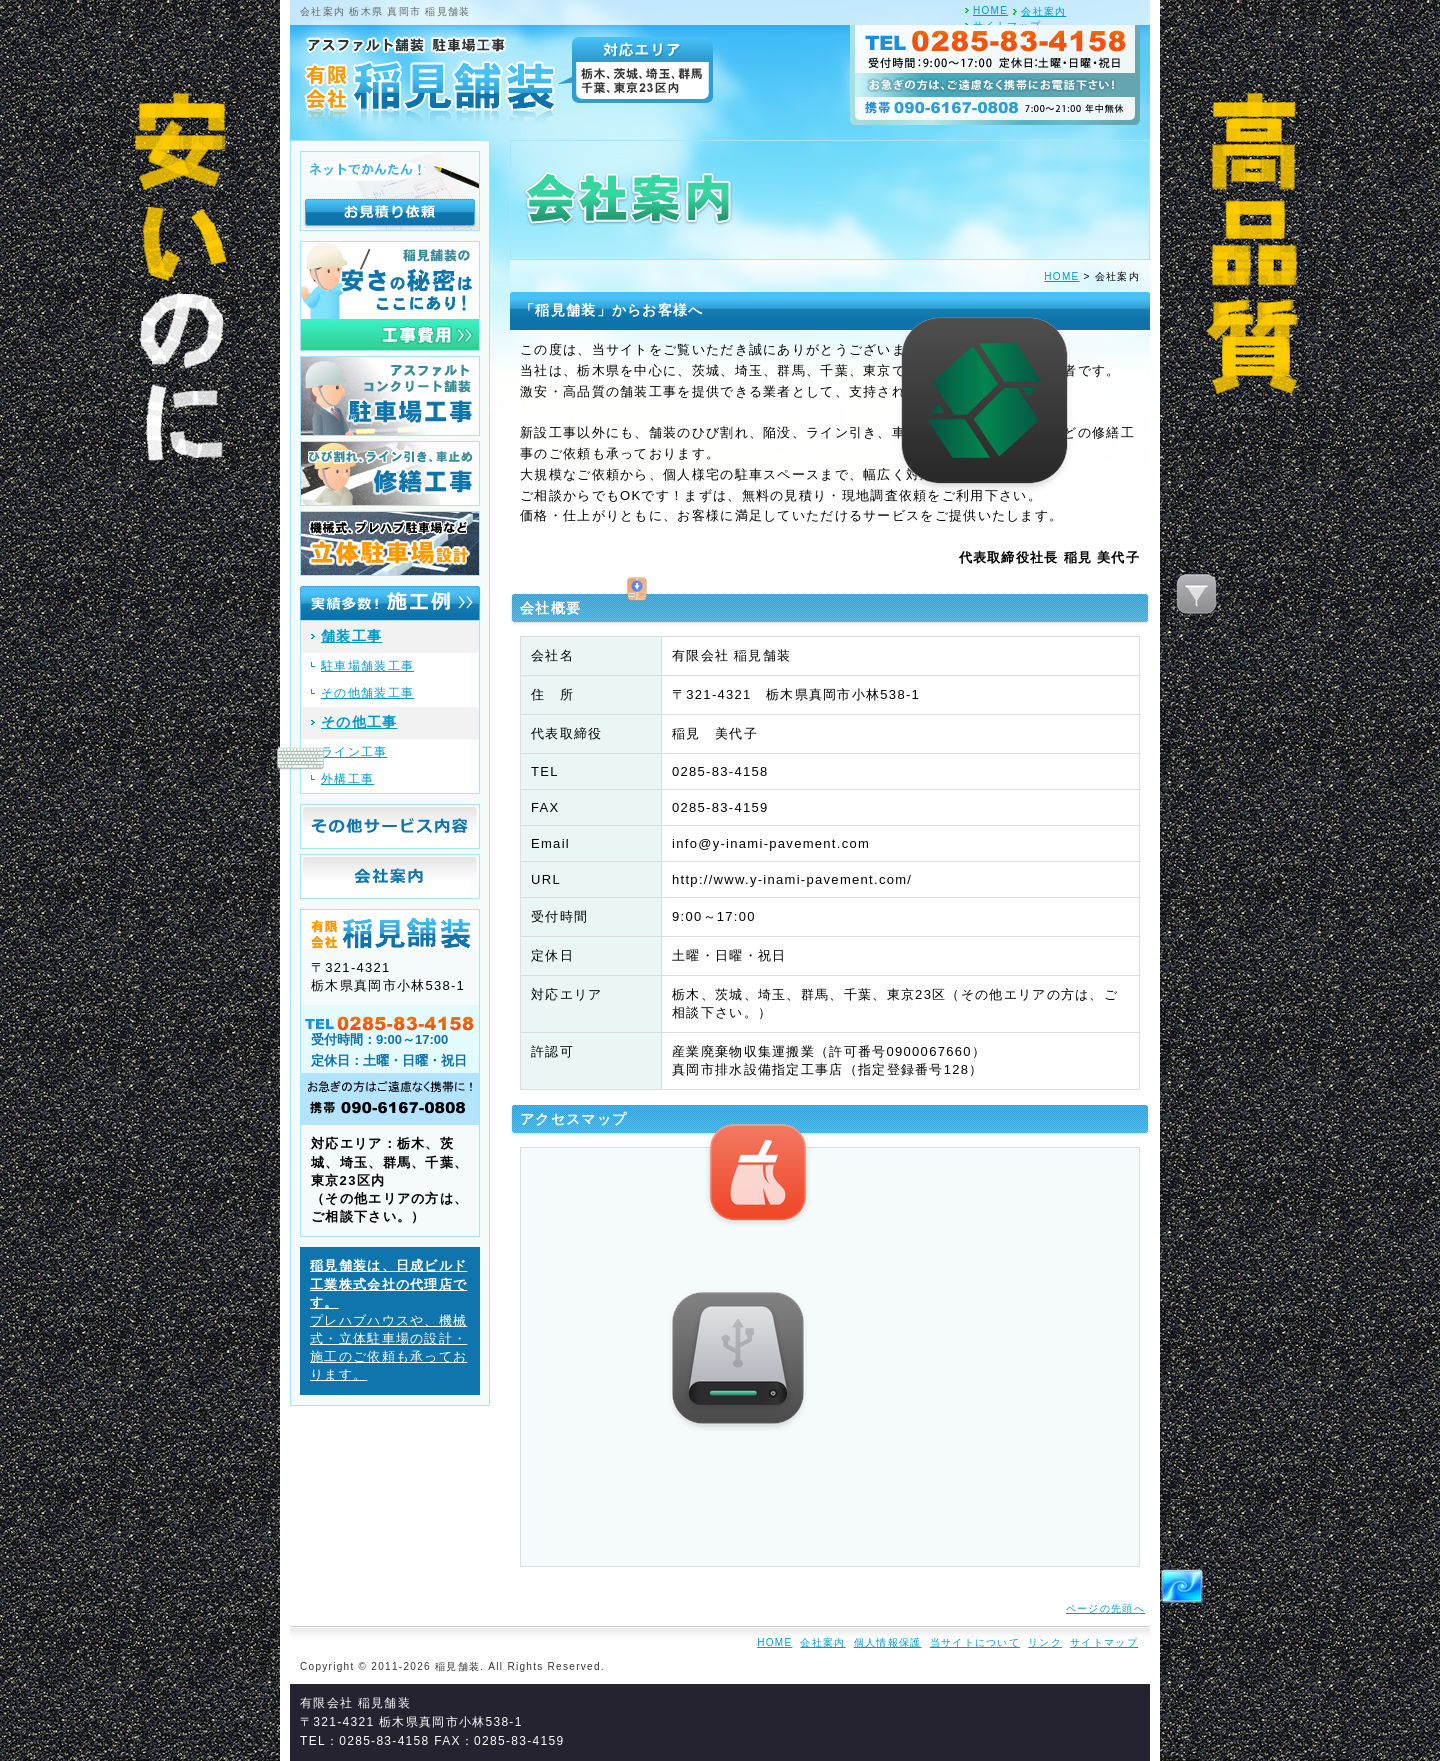 This screenshot has width=1440, height=1761. I want to click on access display filter settings, so click(1196, 594).